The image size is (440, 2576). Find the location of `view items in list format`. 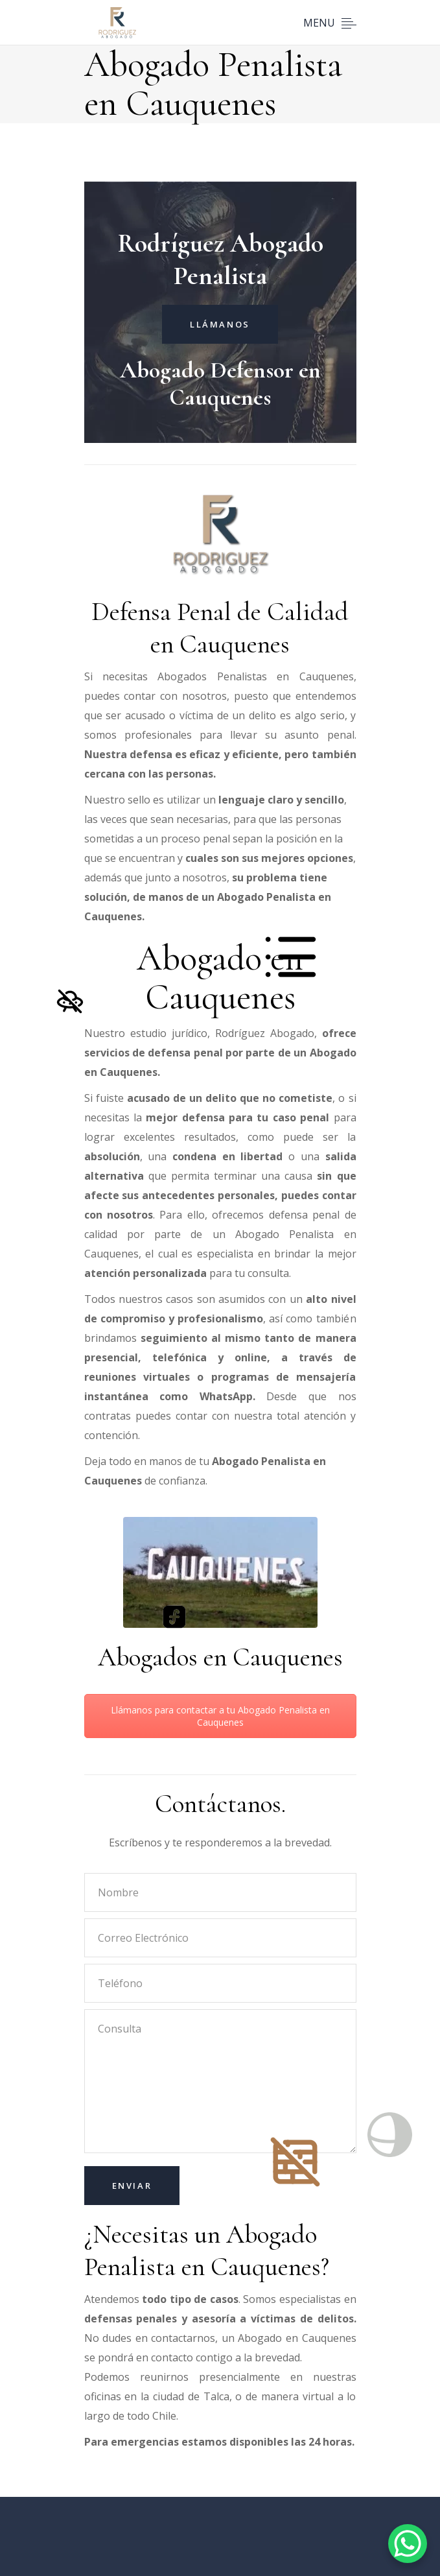

view items in list format is located at coordinates (290, 957).